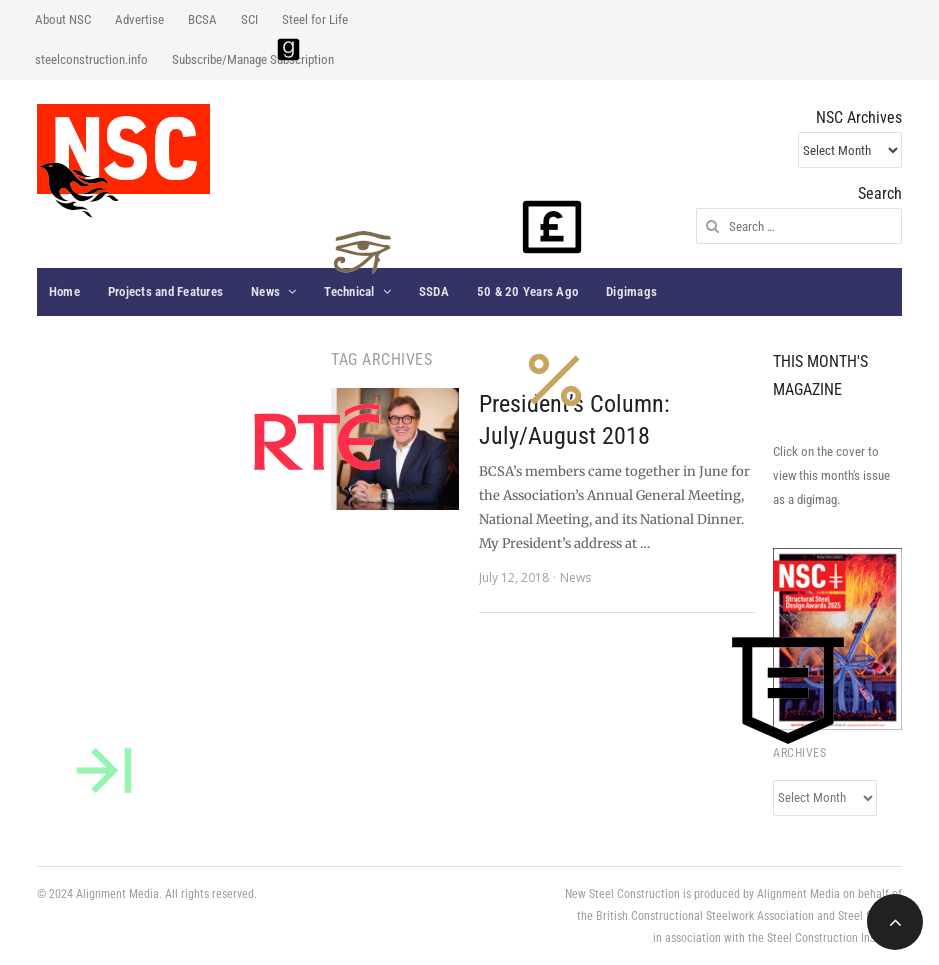  What do you see at coordinates (317, 437) in the screenshot?
I see `RTÉ (Raidió Teilifís Éireann) Irish public broadcaster logo` at bounding box center [317, 437].